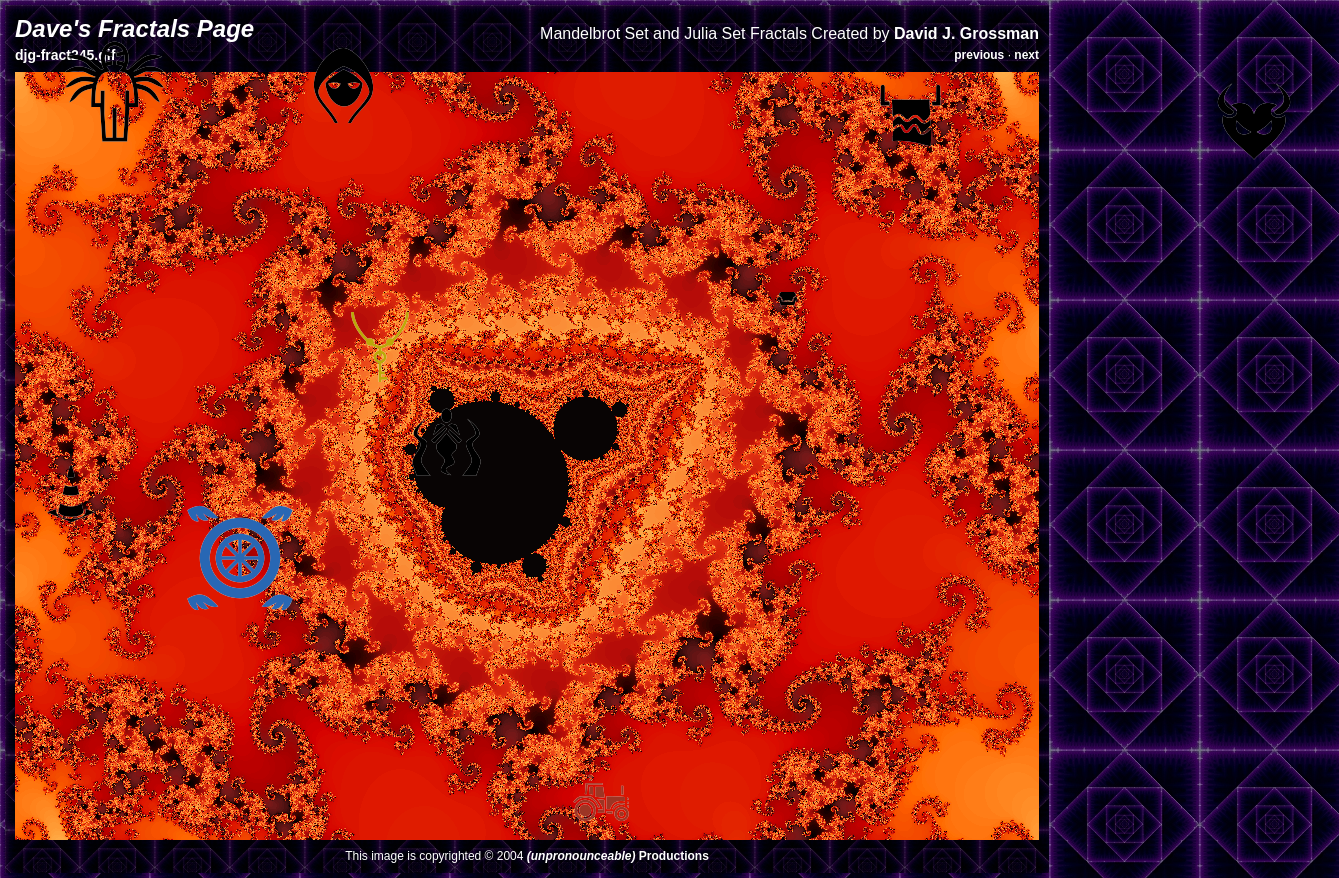 The height and width of the screenshot is (878, 1339). What do you see at coordinates (601, 798) in the screenshot?
I see `access farming or agricultural features` at bounding box center [601, 798].